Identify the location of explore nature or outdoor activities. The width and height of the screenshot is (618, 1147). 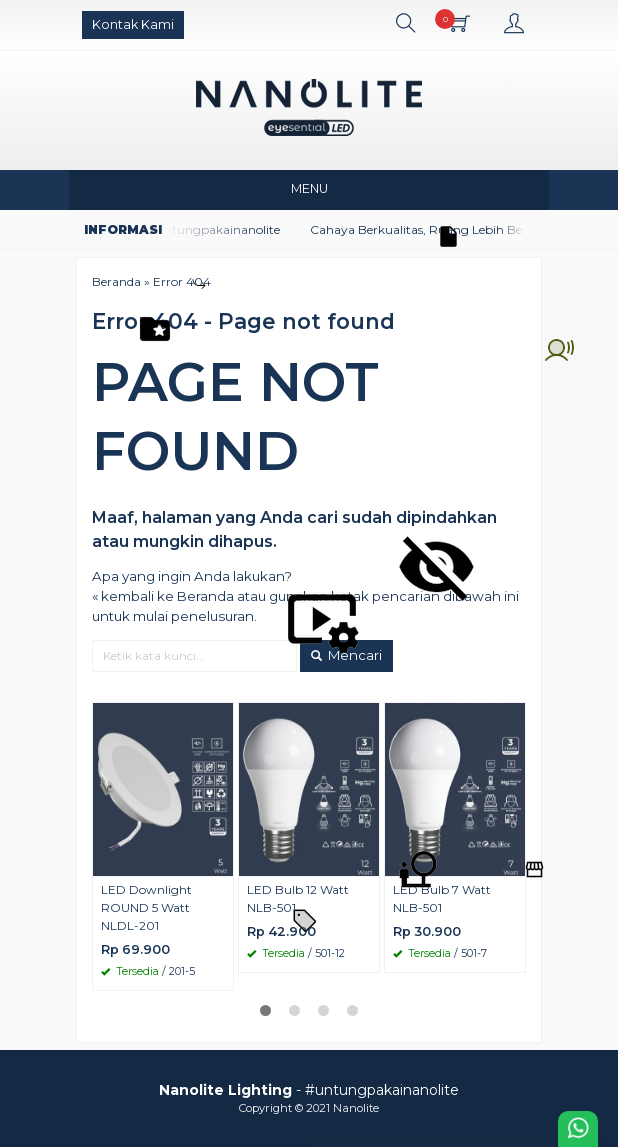
(418, 869).